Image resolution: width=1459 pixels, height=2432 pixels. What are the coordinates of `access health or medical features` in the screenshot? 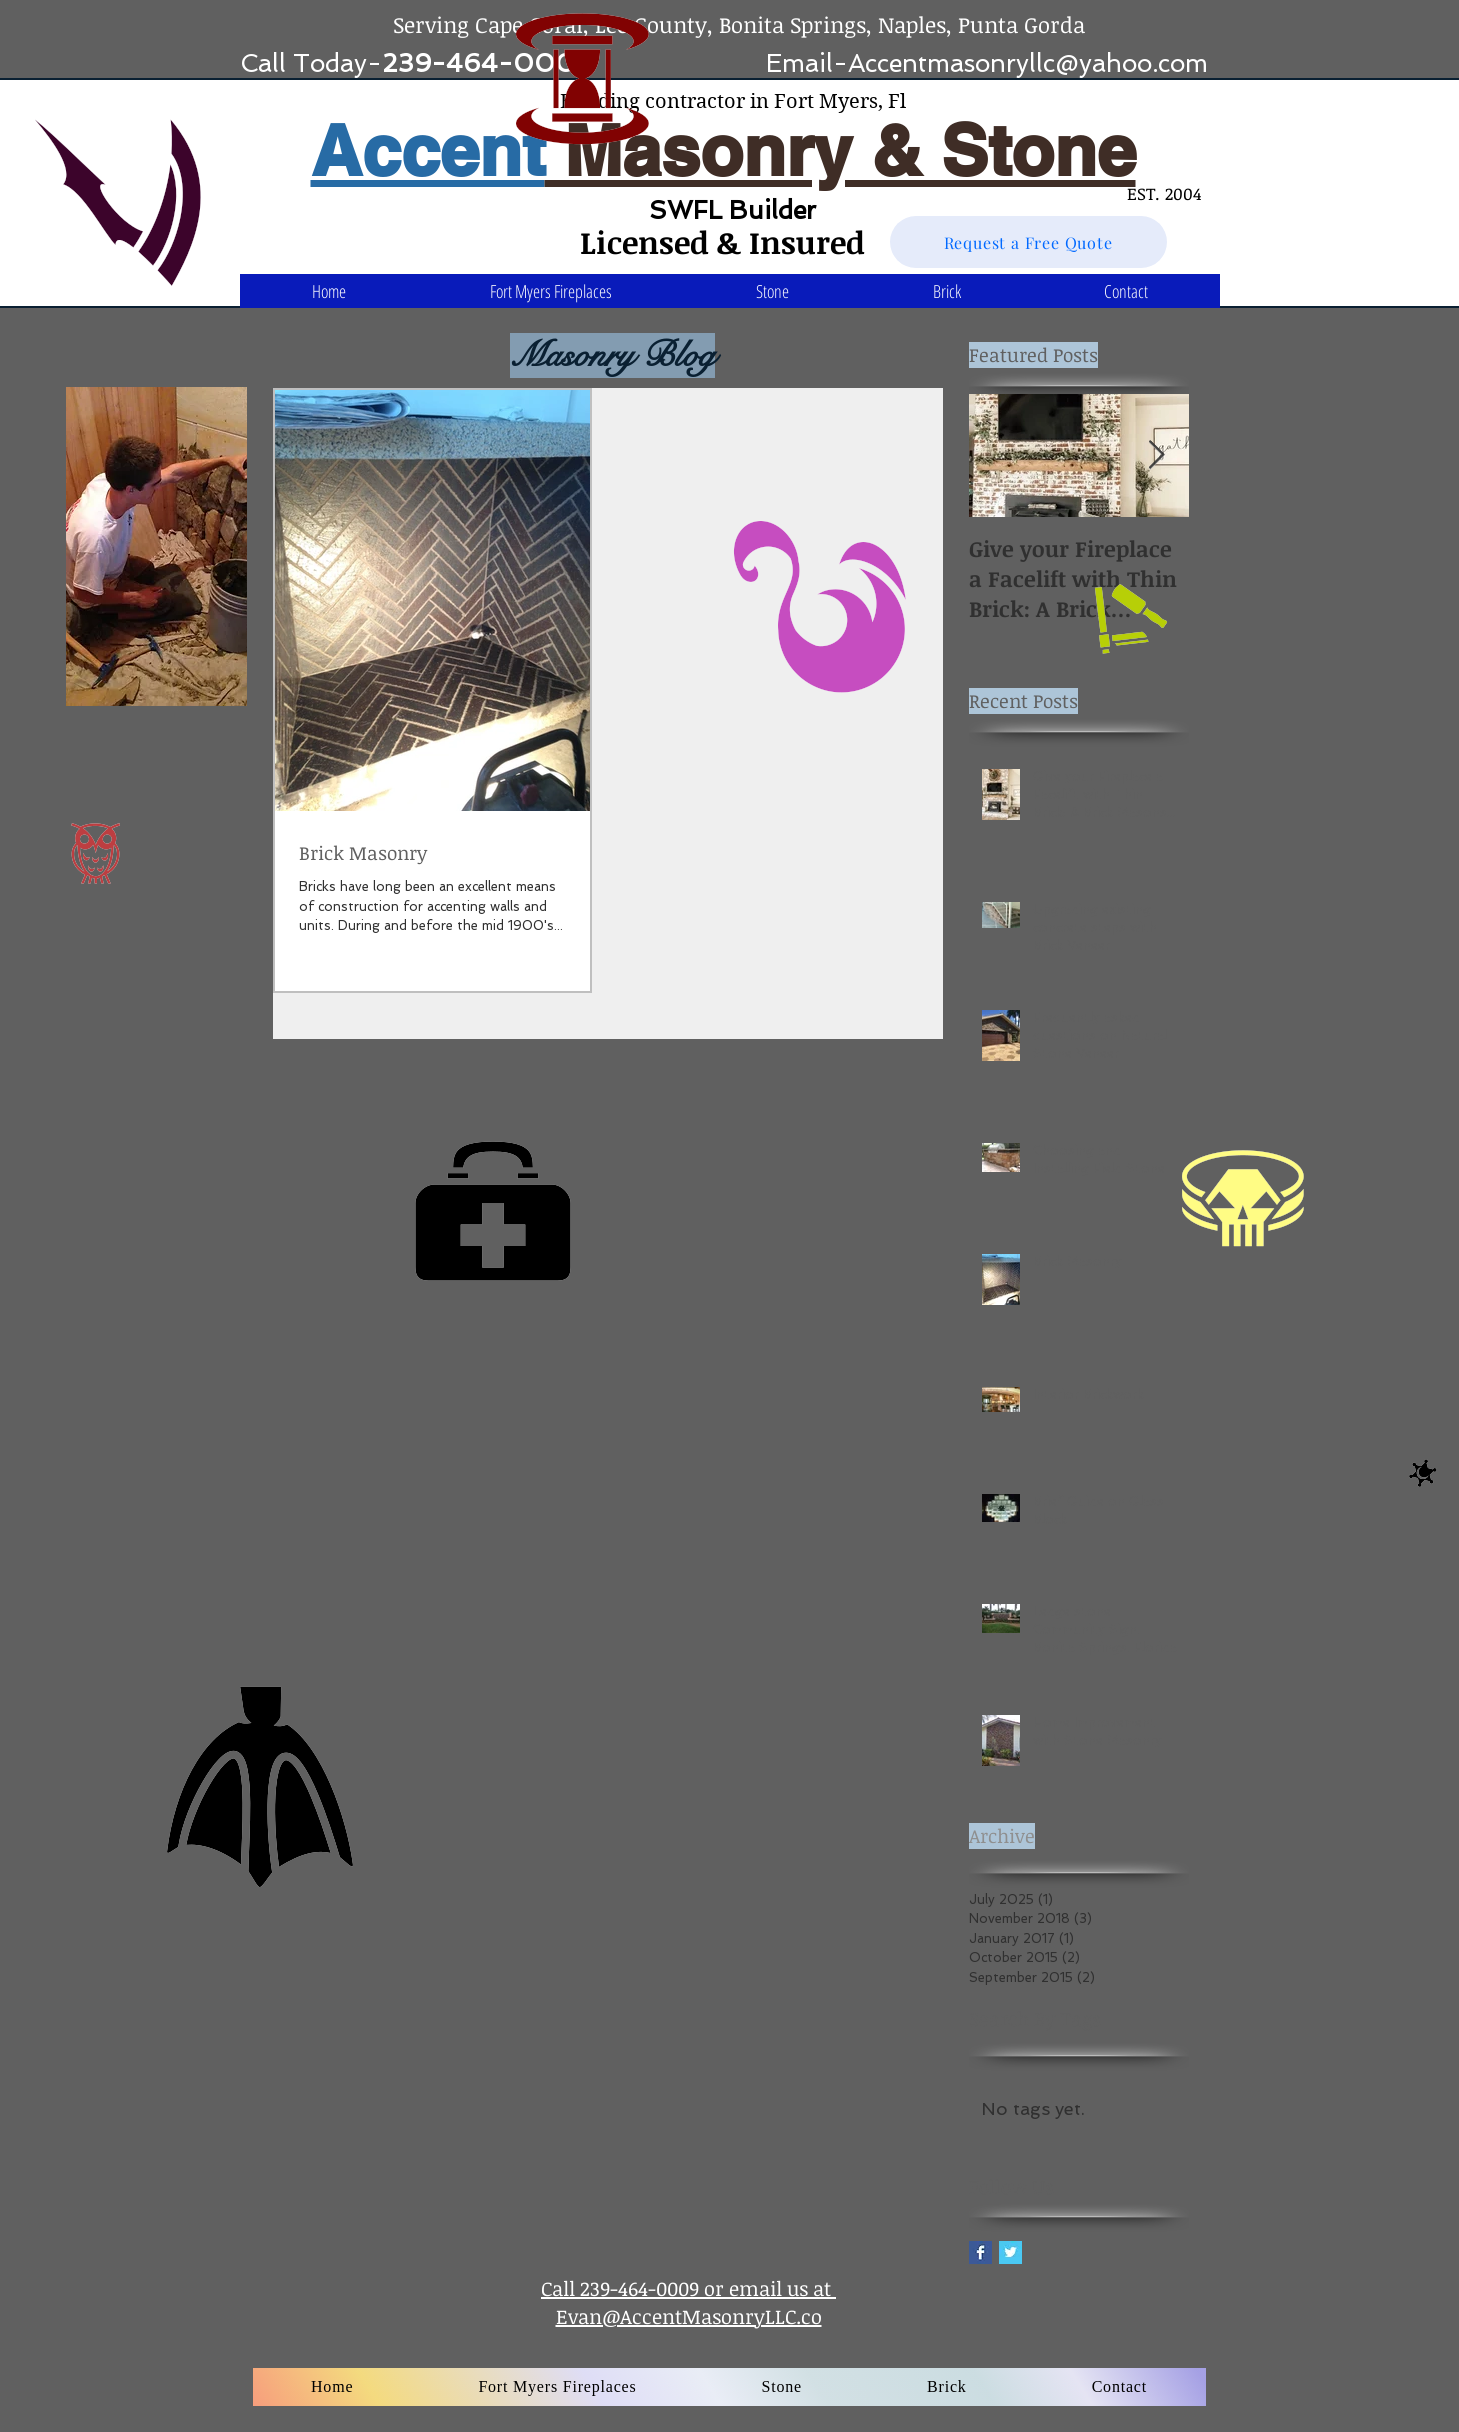 It's located at (493, 1203).